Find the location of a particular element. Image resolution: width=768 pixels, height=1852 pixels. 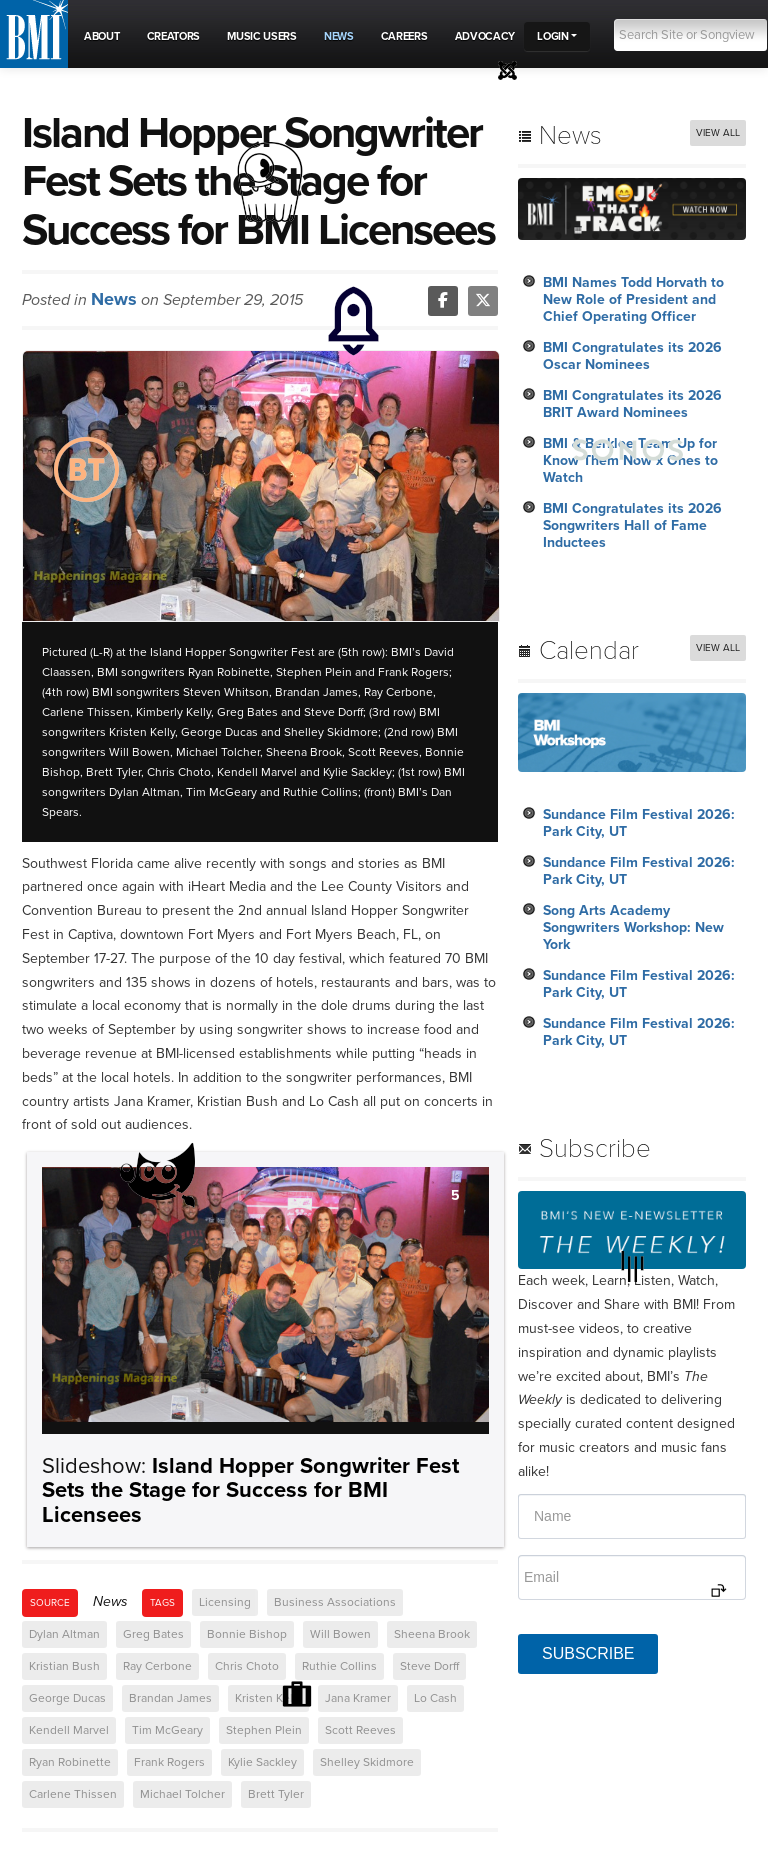

open GIMP image editor is located at coordinates (157, 1175).